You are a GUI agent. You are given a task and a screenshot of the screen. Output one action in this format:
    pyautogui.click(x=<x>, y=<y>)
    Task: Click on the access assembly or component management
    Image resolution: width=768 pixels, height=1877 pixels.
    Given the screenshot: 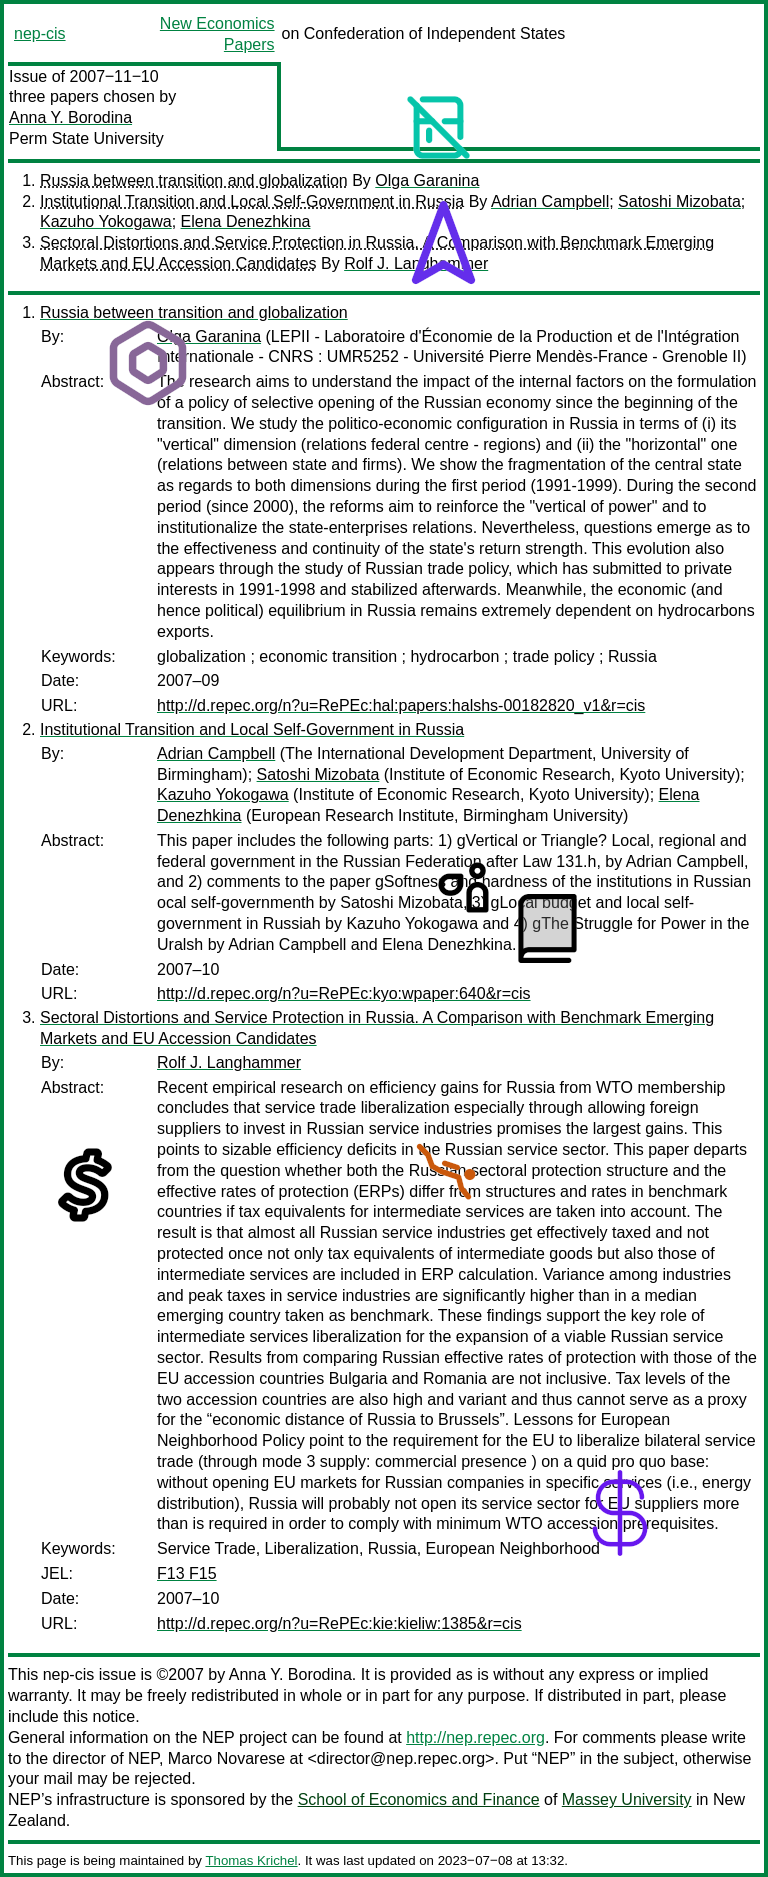 What is the action you would take?
    pyautogui.click(x=148, y=363)
    